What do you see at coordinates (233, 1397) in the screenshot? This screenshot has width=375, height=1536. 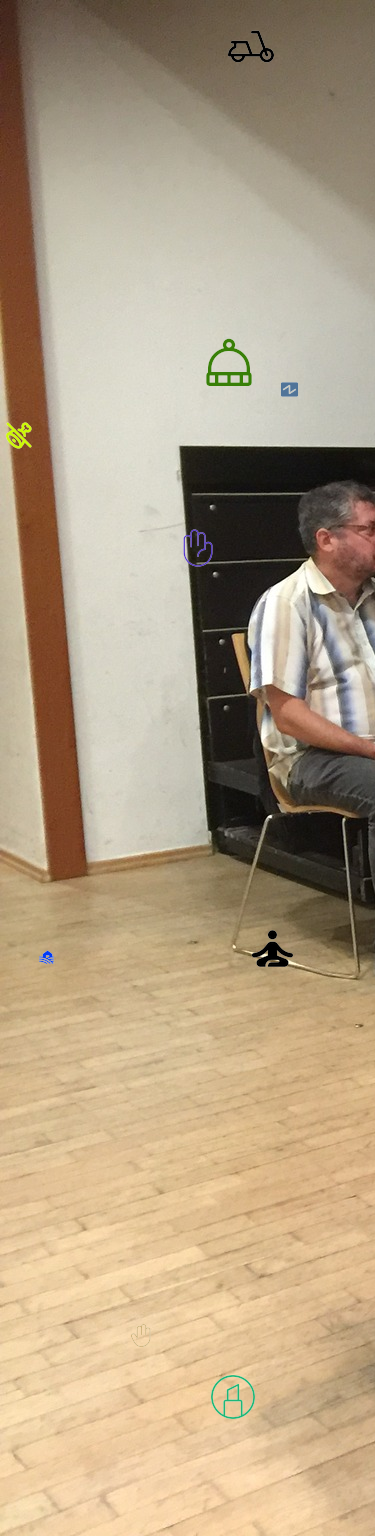 I see `highlight or mark selected text` at bounding box center [233, 1397].